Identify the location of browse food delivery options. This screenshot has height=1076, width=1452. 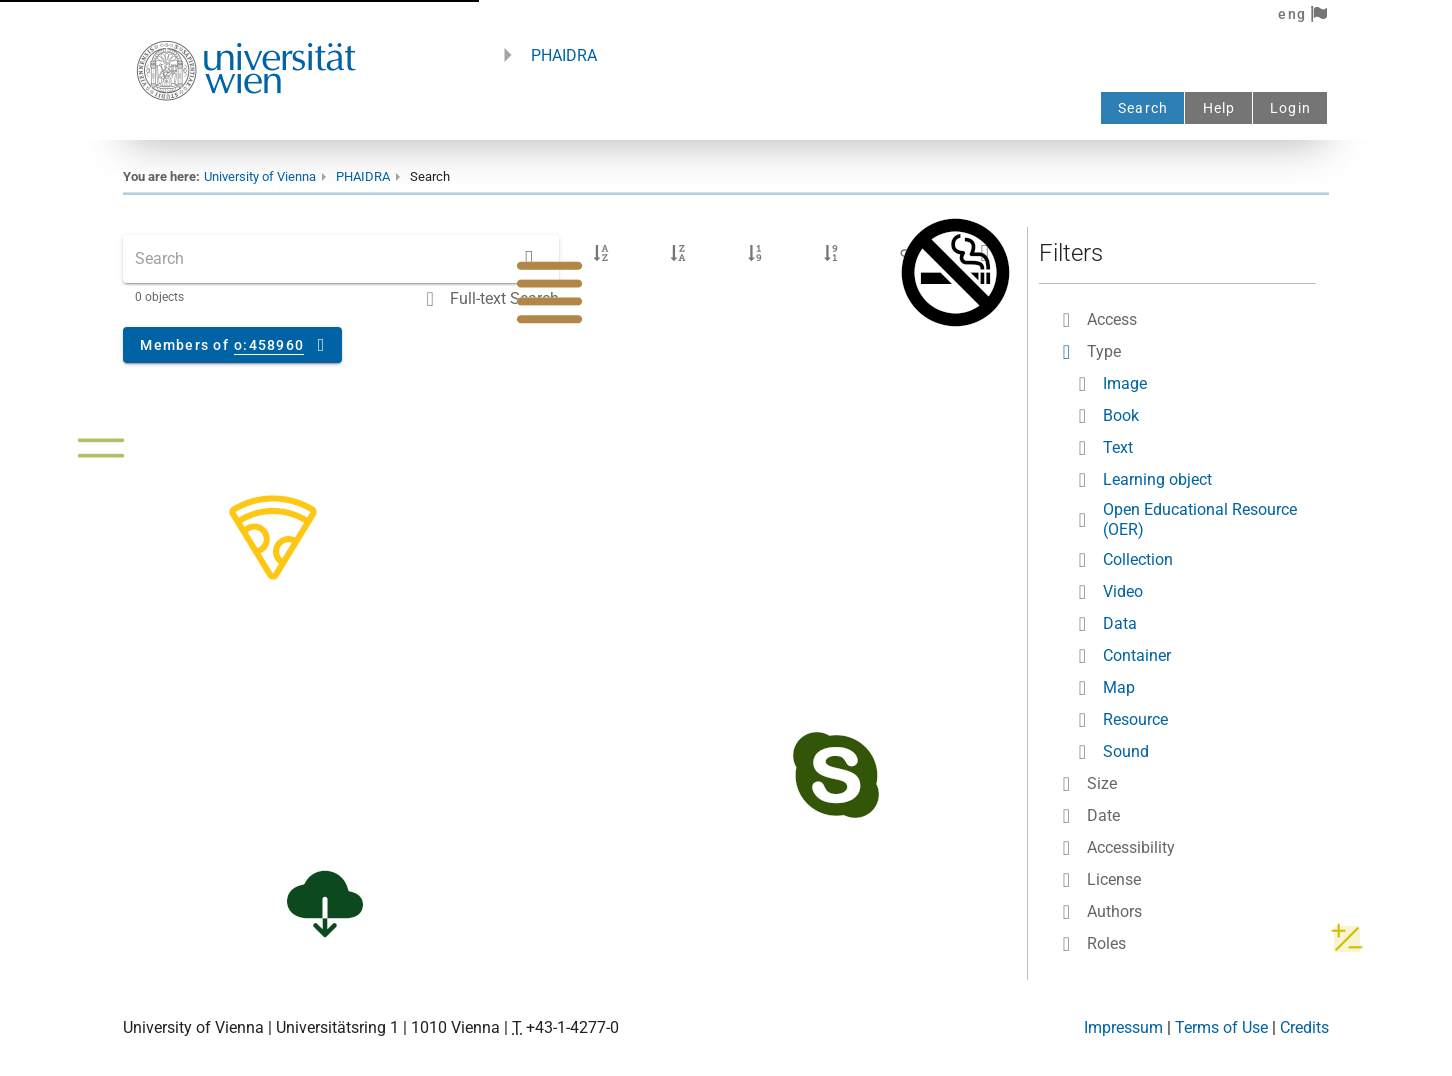
(273, 536).